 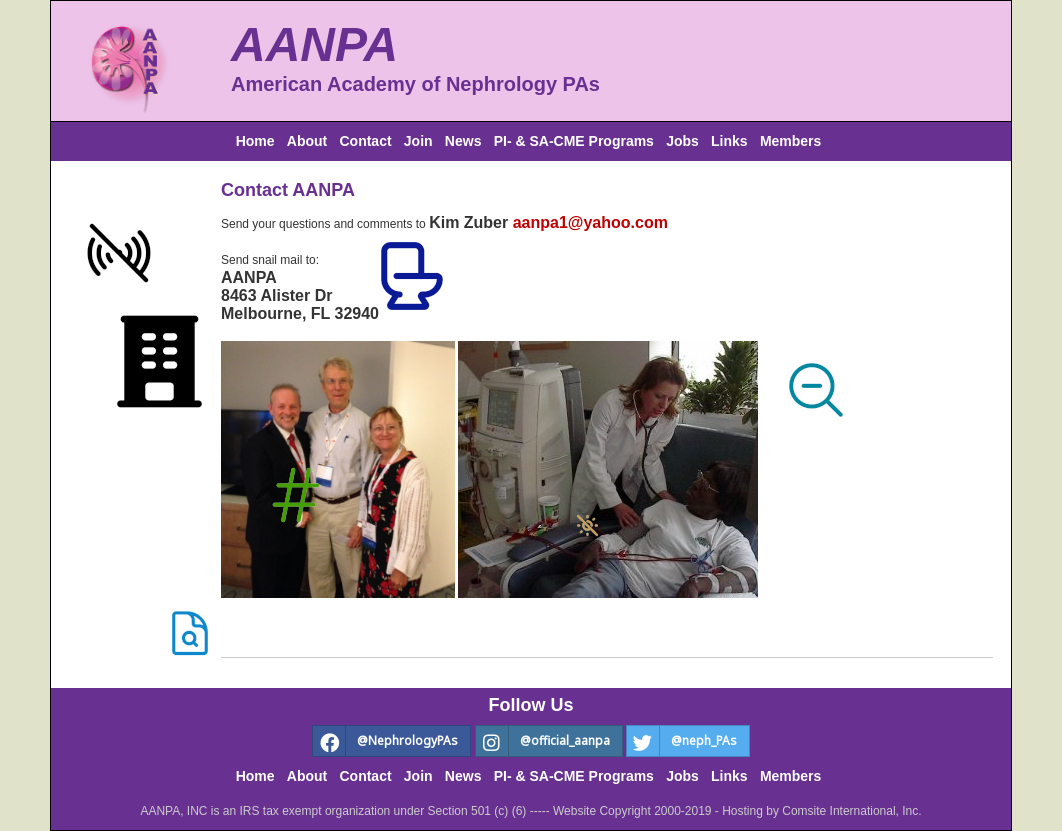 What do you see at coordinates (296, 495) in the screenshot?
I see `add or search hashtags` at bounding box center [296, 495].